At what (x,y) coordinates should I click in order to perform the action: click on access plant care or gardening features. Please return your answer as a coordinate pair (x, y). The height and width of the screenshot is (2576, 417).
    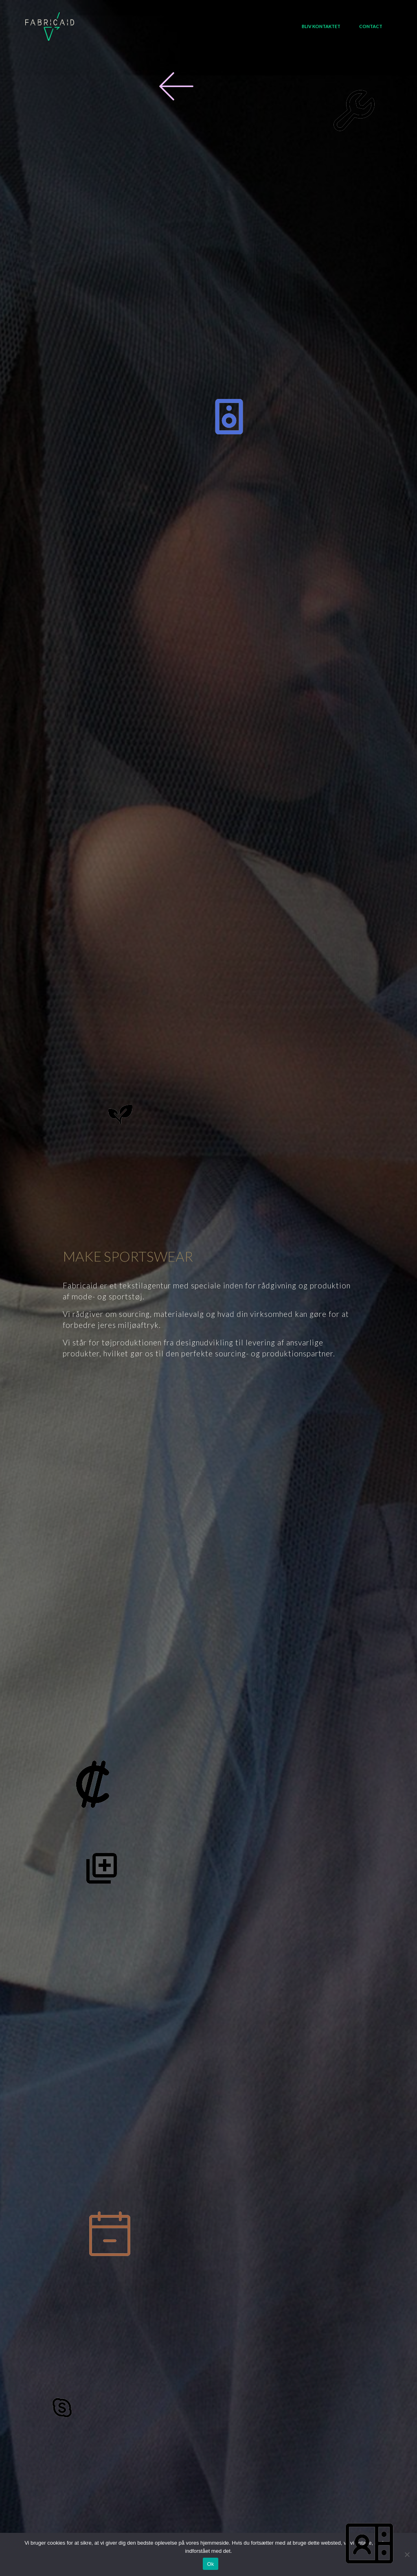
    Looking at the image, I should click on (120, 1113).